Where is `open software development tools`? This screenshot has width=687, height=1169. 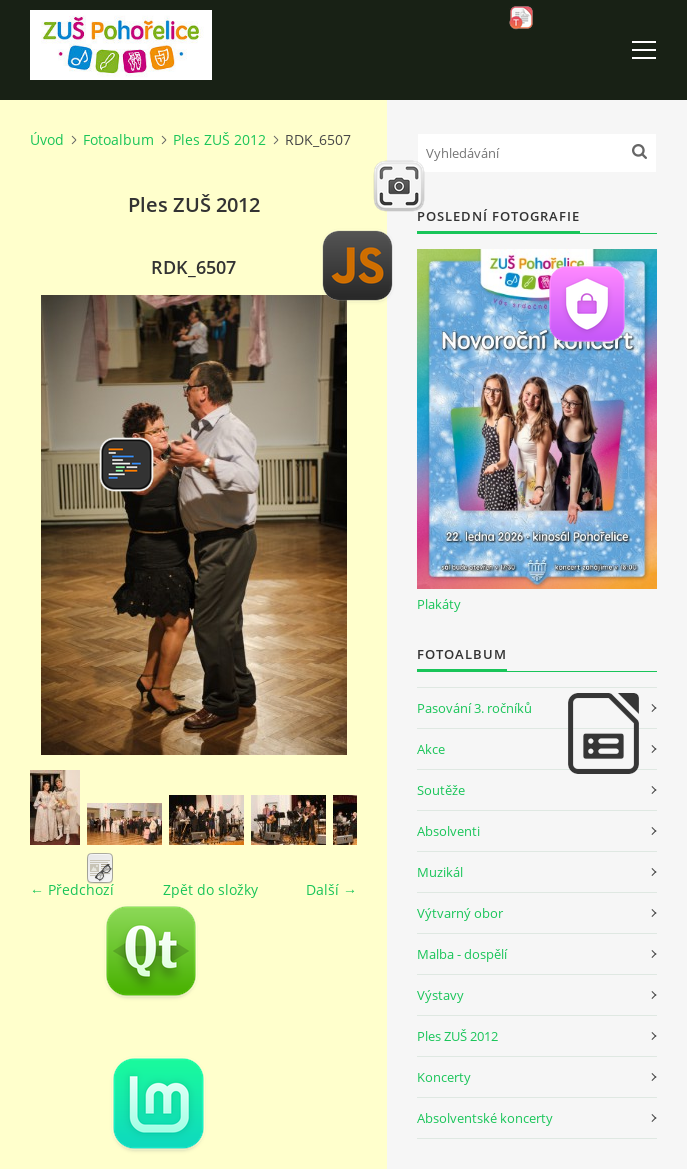
open software development tools is located at coordinates (126, 464).